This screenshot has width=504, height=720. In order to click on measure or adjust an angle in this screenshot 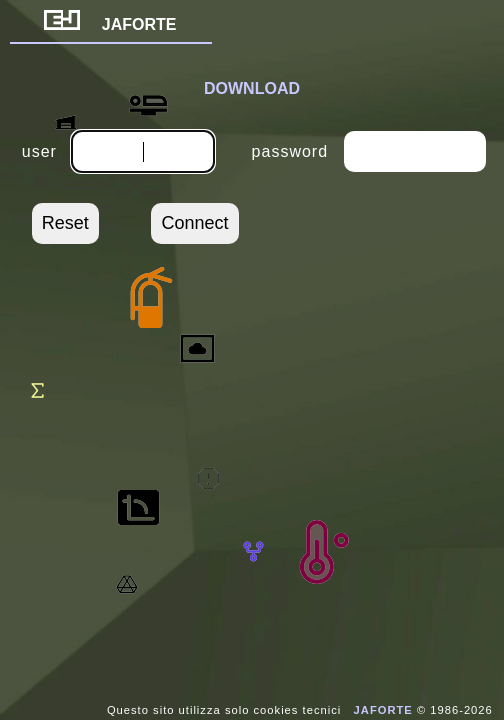, I will do `click(138, 507)`.